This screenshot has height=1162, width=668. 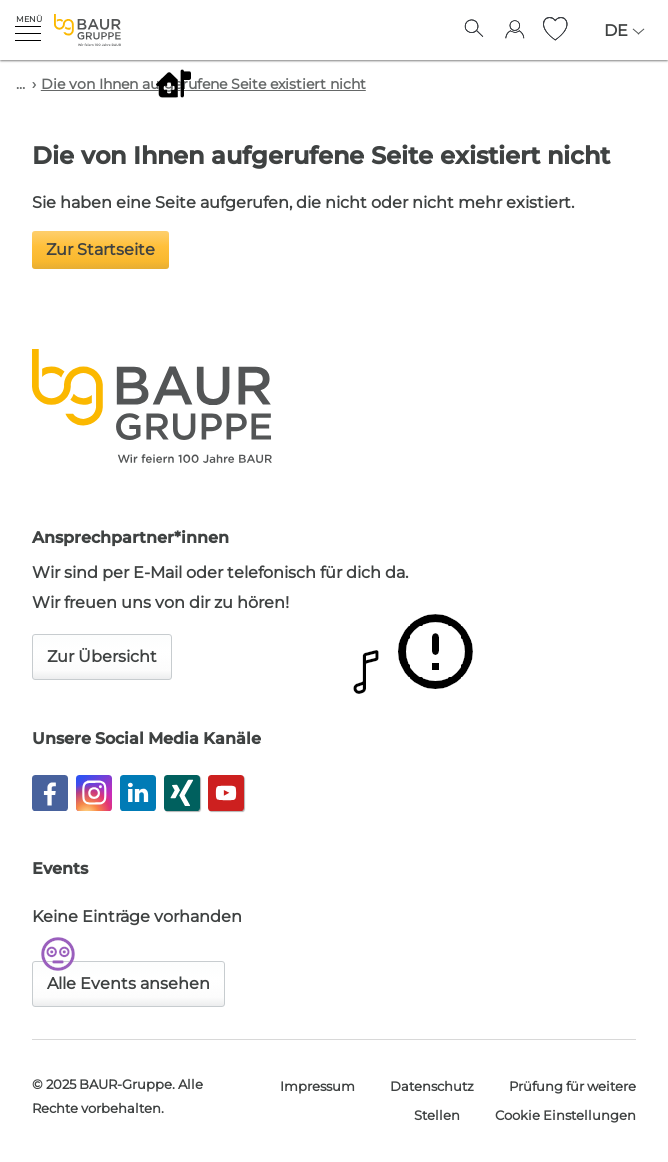 I want to click on react with embarrassment or surprise, so click(x=58, y=954).